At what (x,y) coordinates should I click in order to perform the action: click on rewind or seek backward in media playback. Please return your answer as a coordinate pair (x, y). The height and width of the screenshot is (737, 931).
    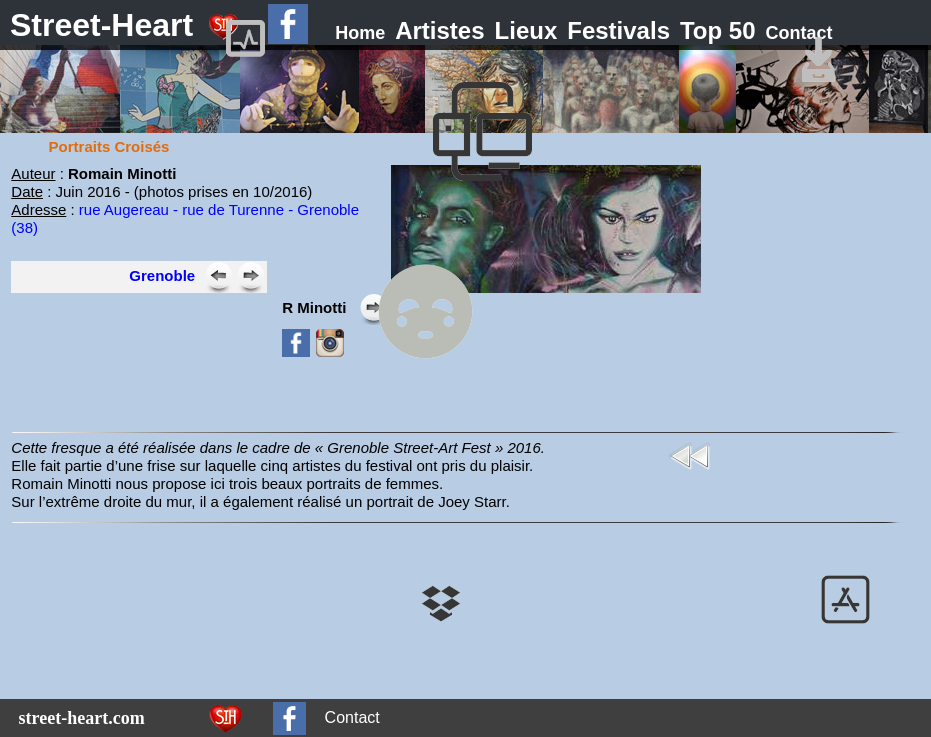
    Looking at the image, I should click on (689, 456).